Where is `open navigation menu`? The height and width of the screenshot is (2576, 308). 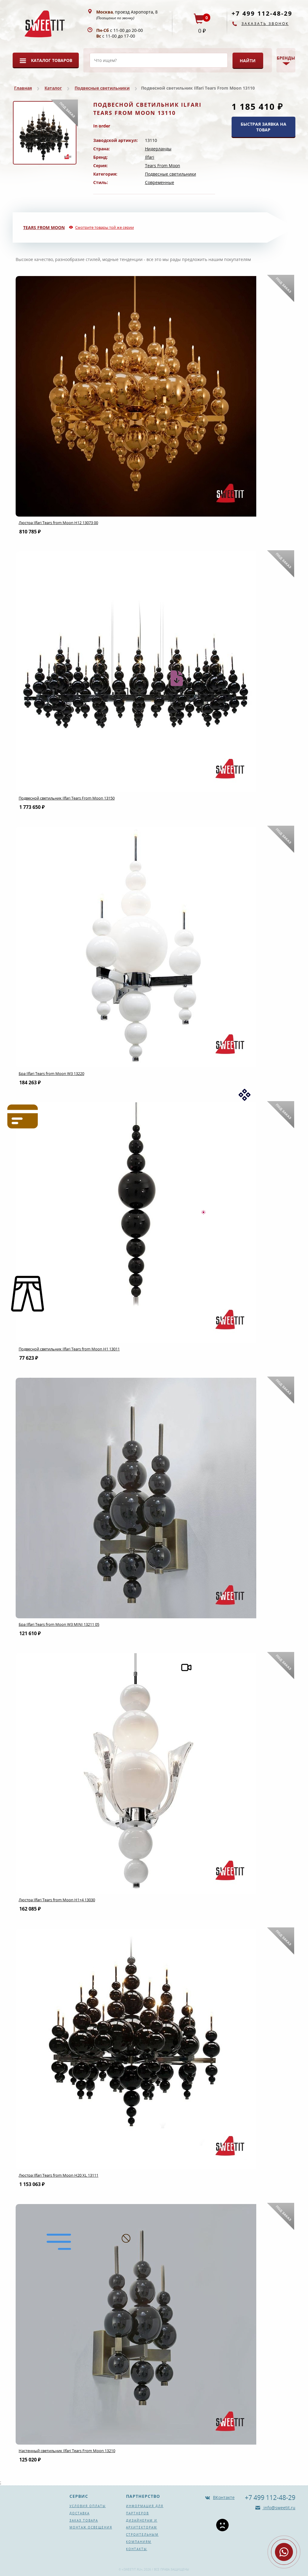
open navigation menu is located at coordinates (59, 2242).